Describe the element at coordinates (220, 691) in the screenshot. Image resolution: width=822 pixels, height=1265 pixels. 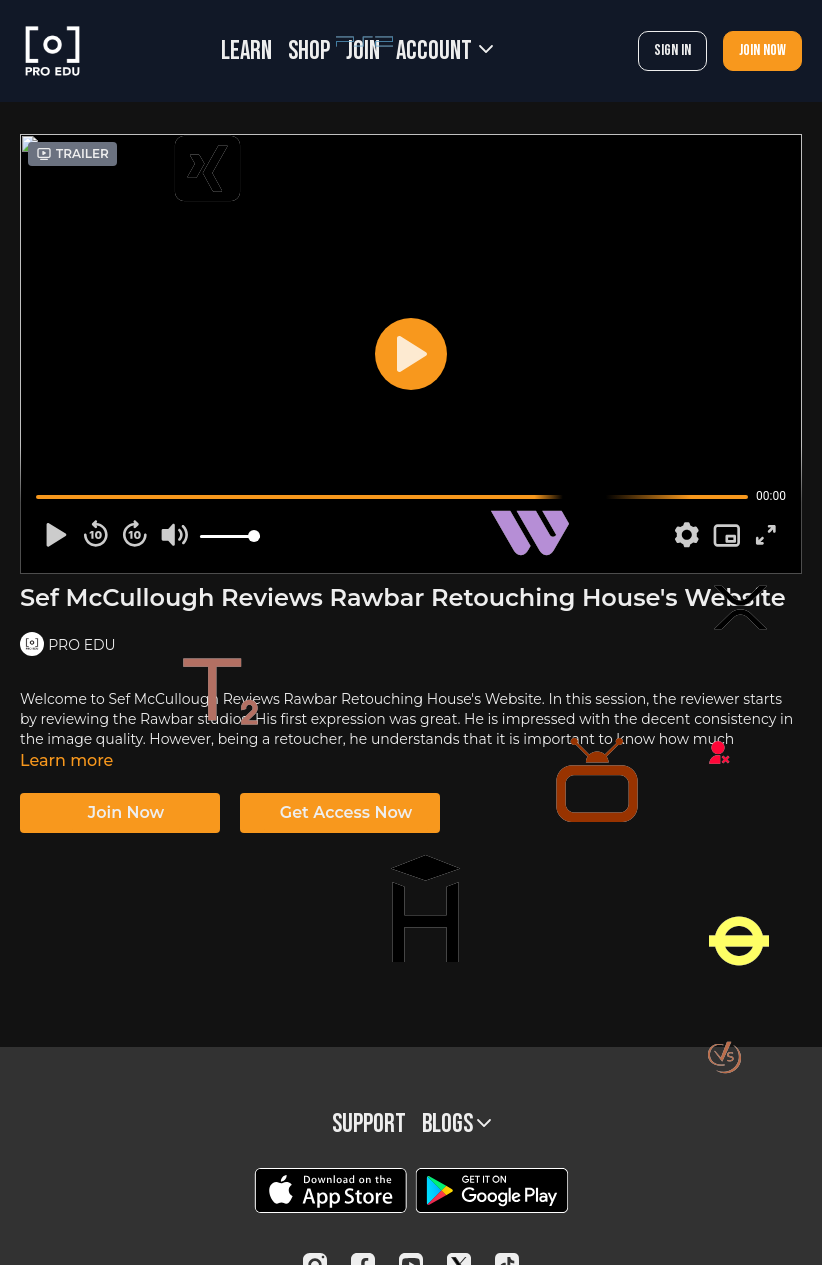
I see `format text as subscript` at that location.